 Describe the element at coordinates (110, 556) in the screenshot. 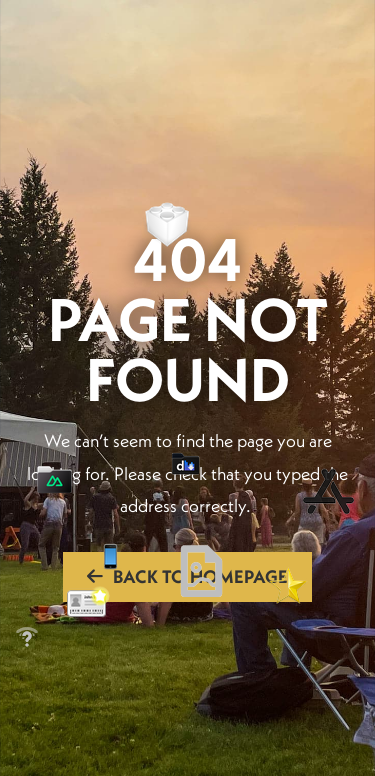

I see `indicates a connected iPhone device` at that location.